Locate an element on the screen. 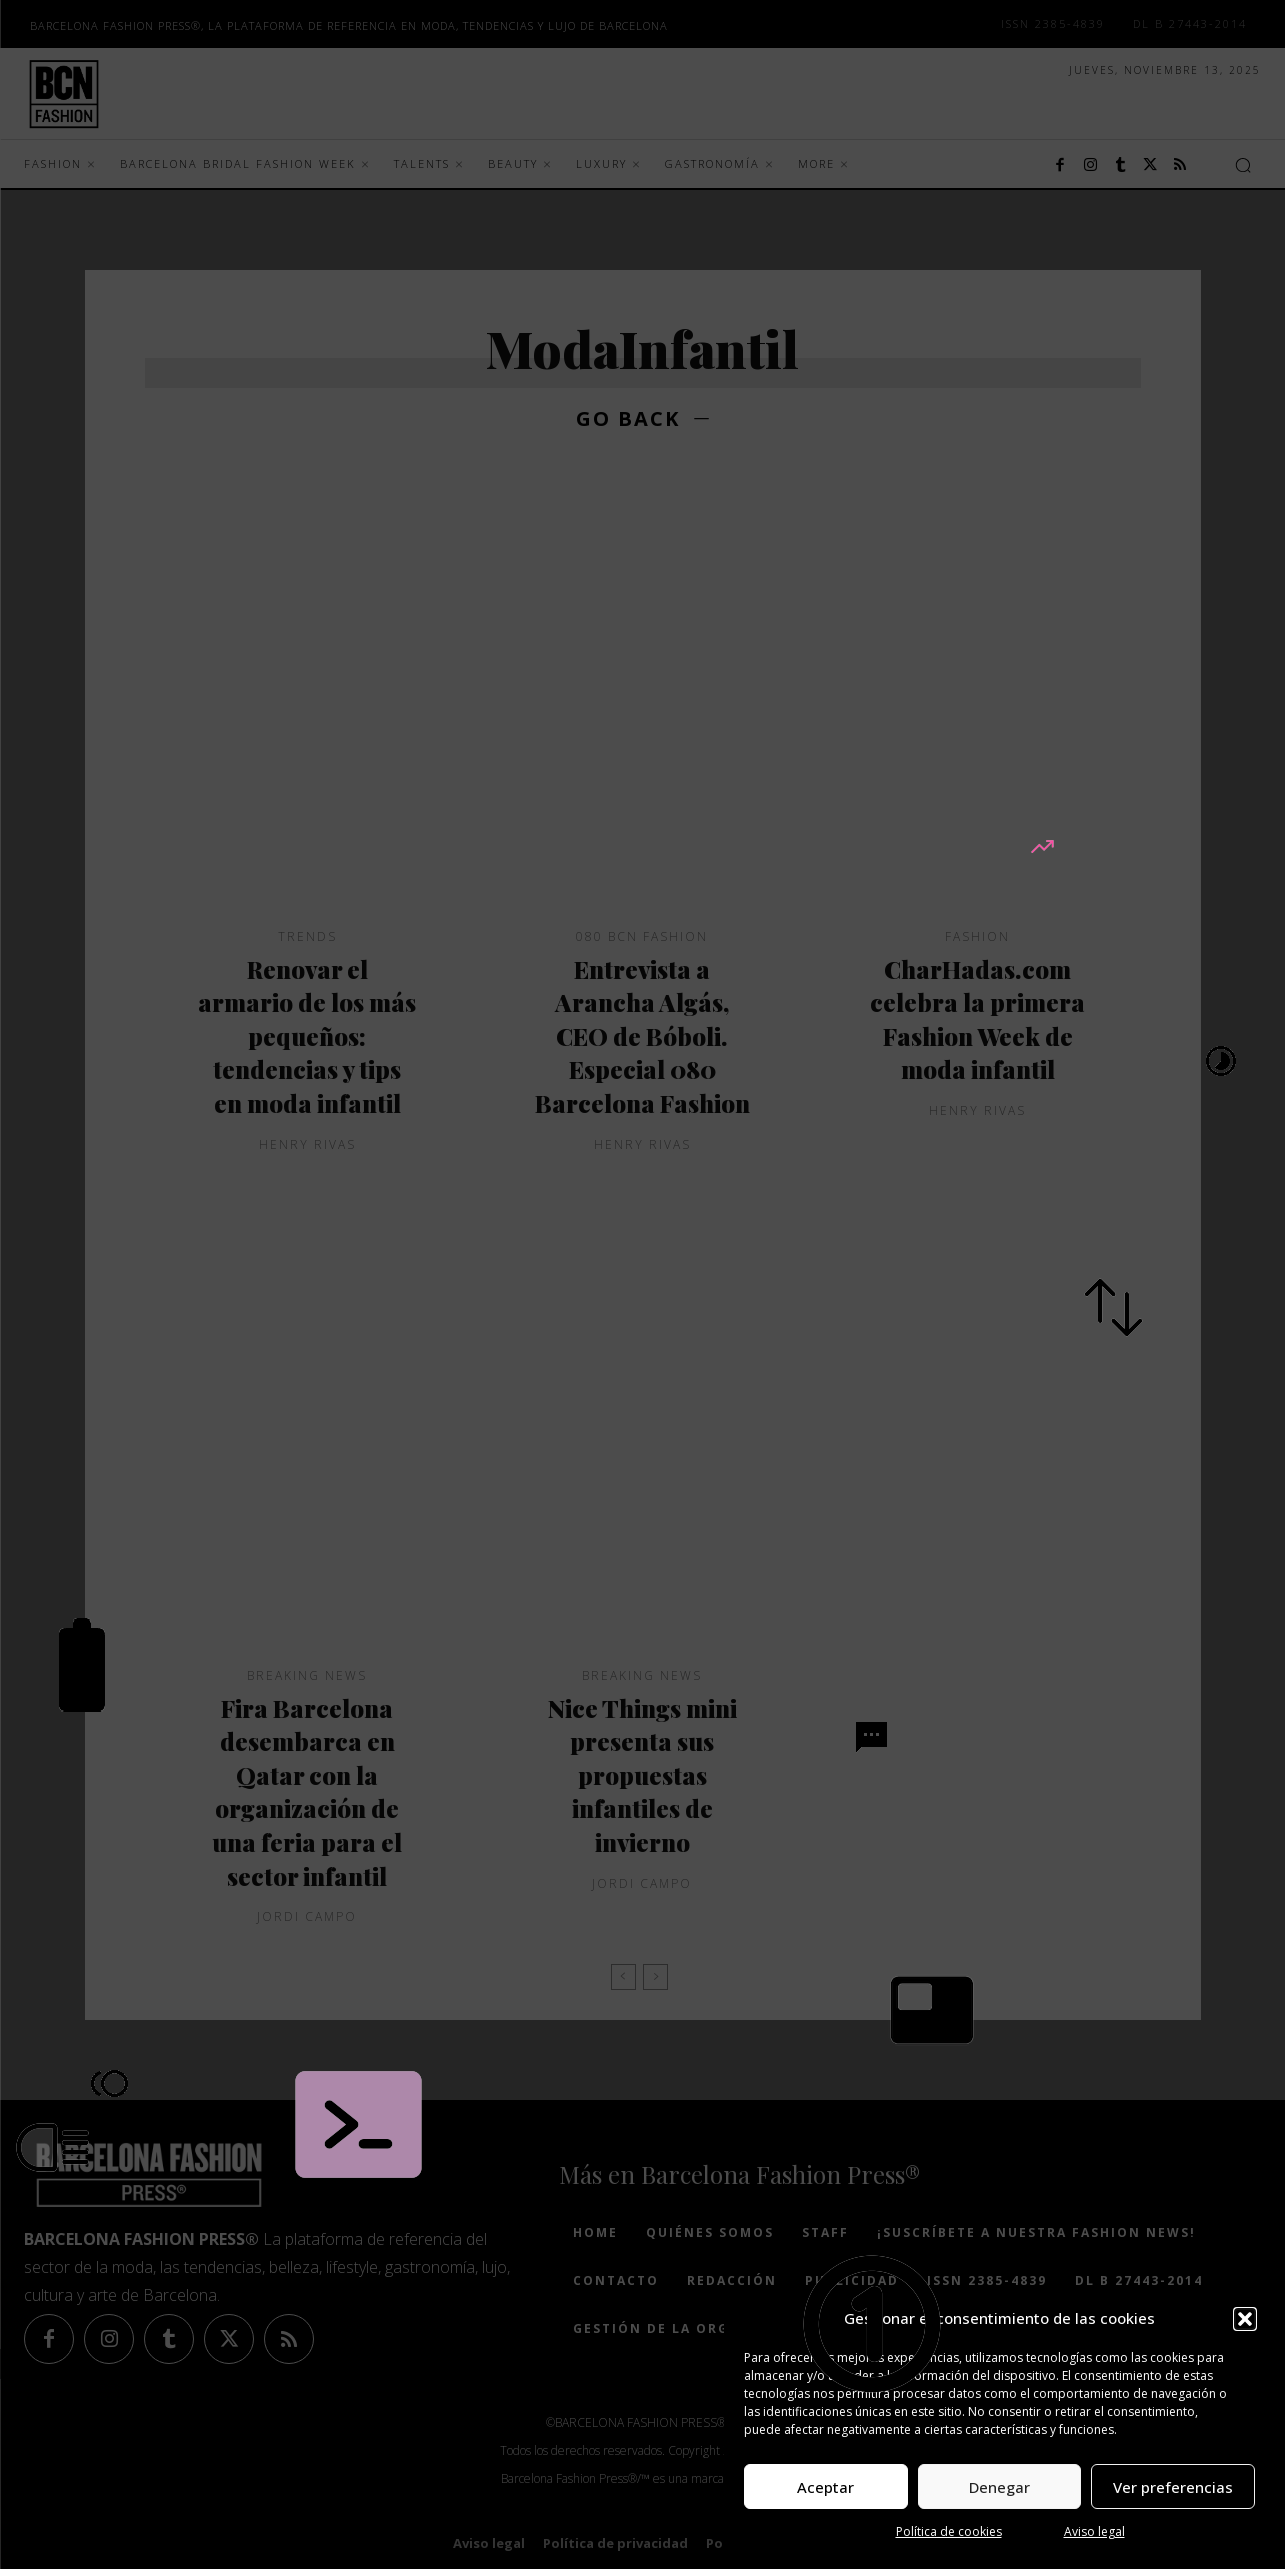 The height and width of the screenshot is (2569, 1285). view trending or popular content is located at coordinates (1042, 846).